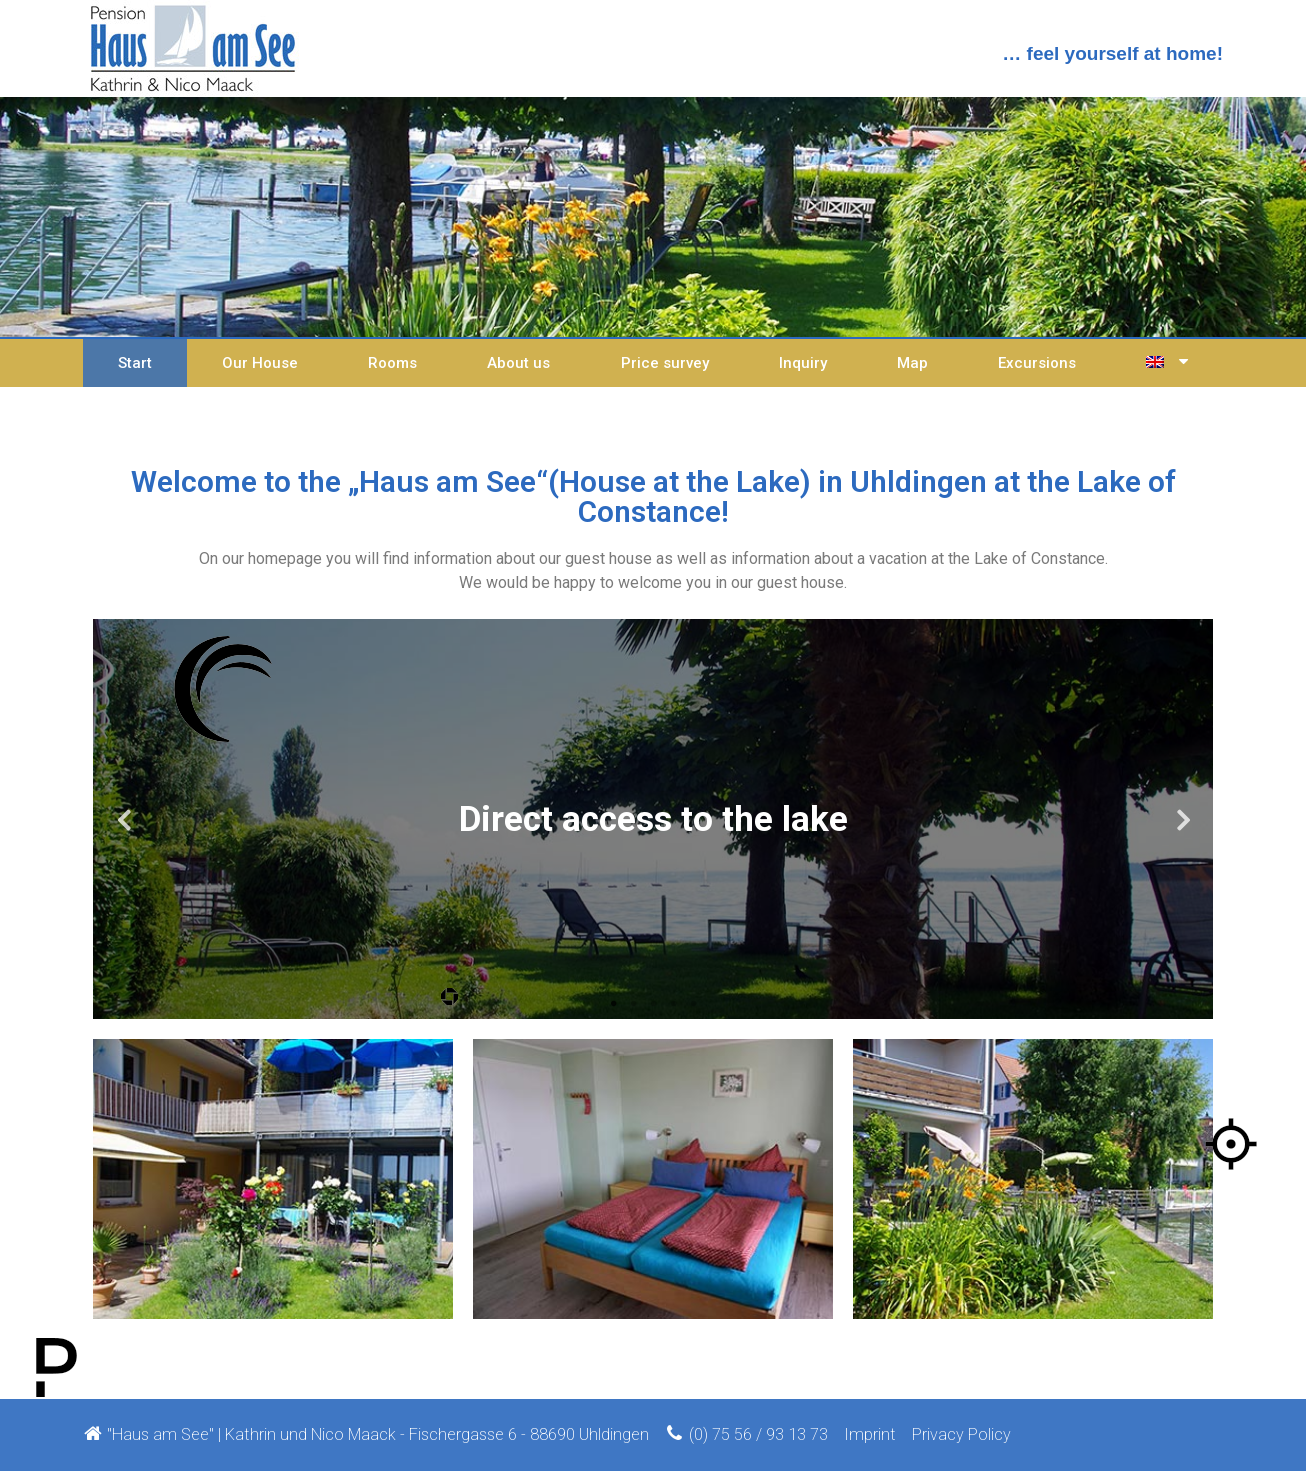  I want to click on open the Chase banking app, so click(449, 996).